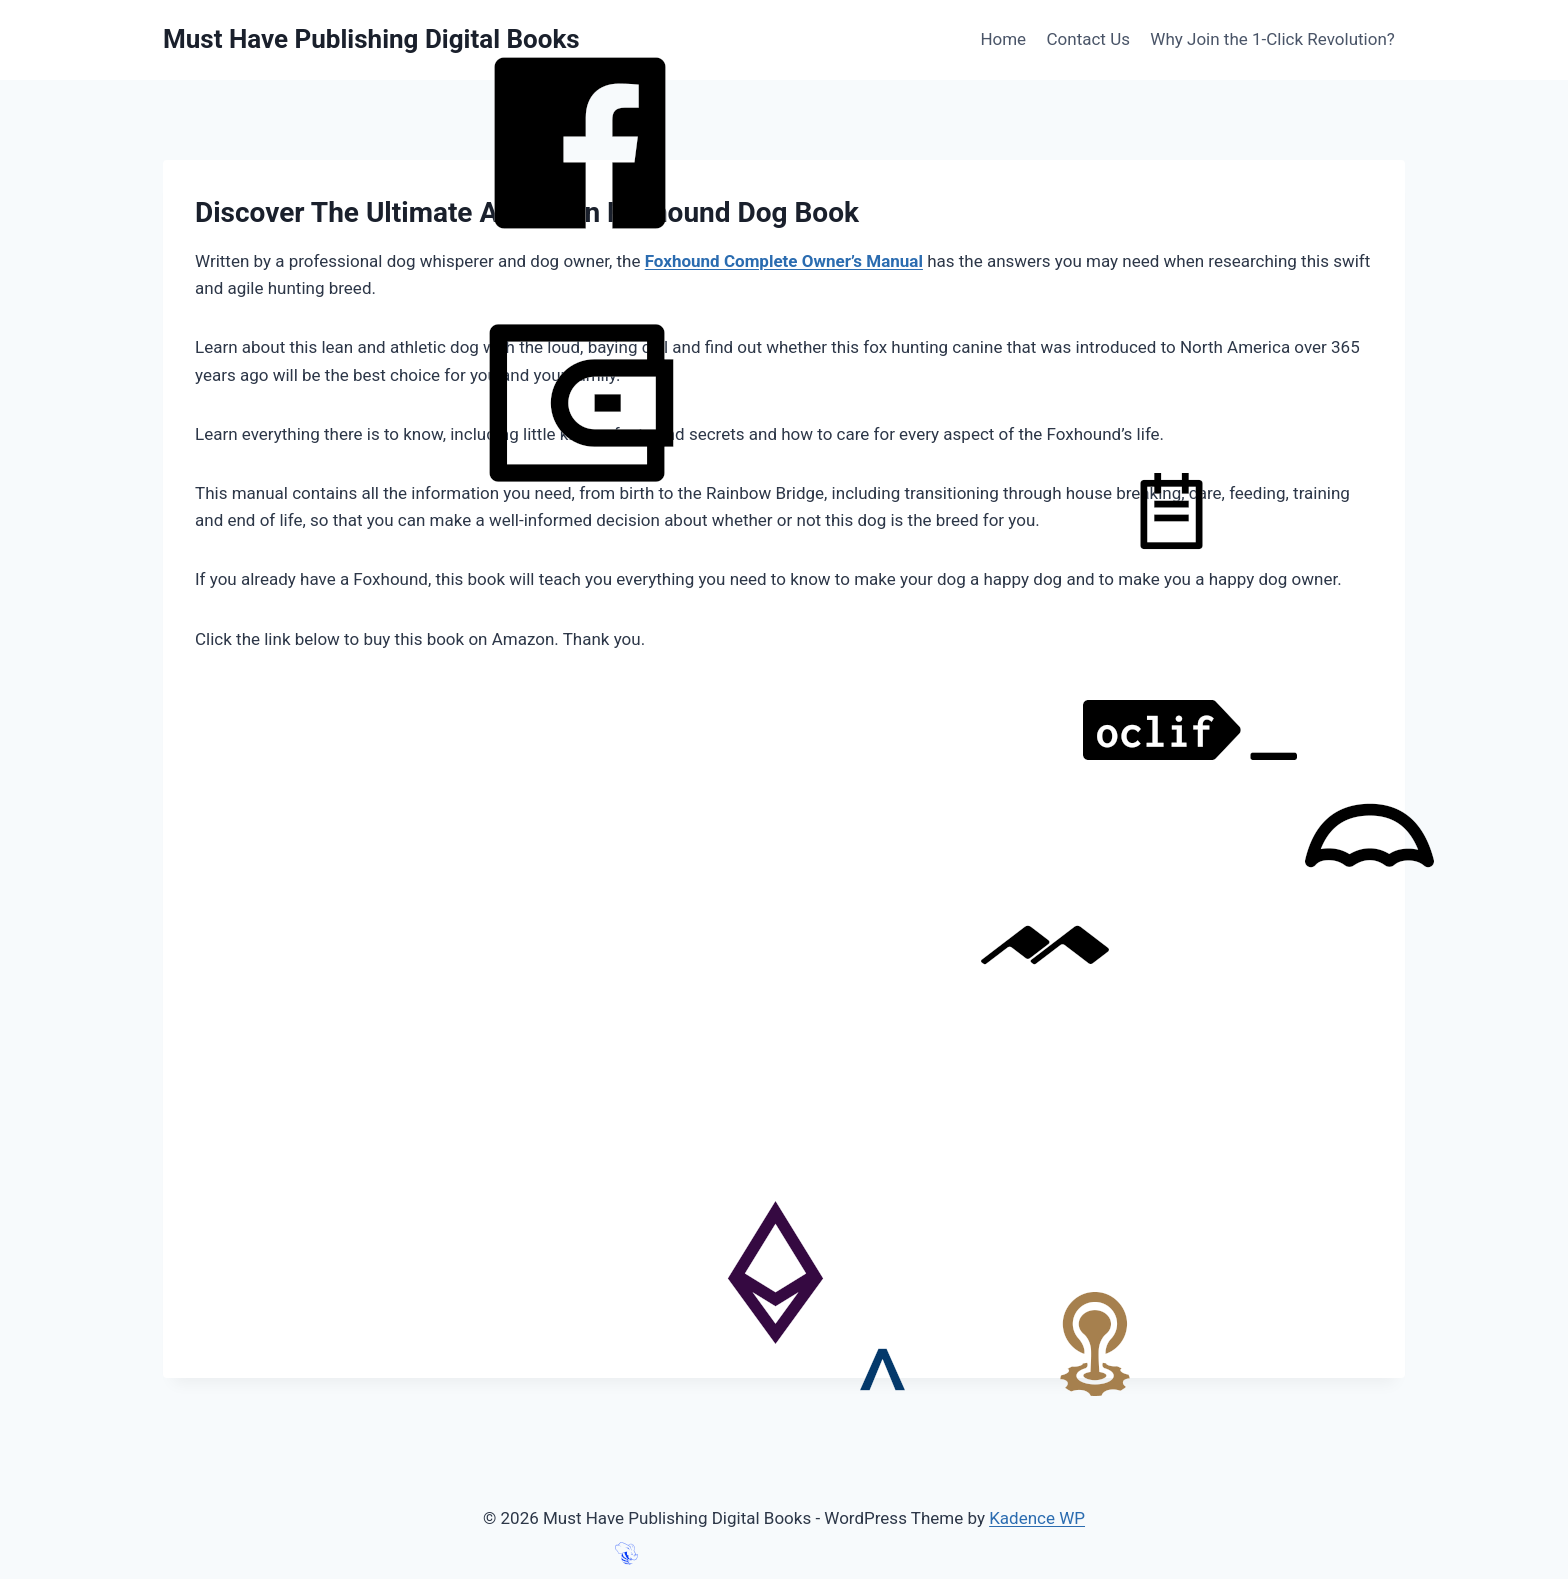 The image size is (1568, 1579). I want to click on view your to-do list, so click(1171, 514).